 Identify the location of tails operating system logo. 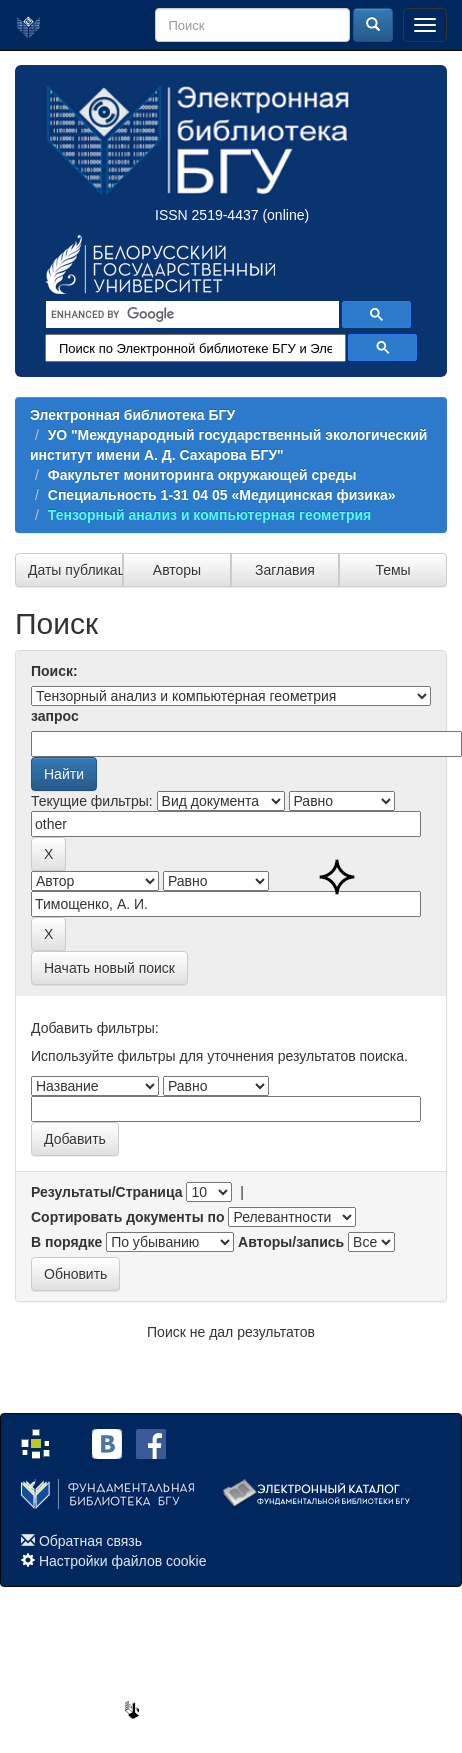
(132, 1710).